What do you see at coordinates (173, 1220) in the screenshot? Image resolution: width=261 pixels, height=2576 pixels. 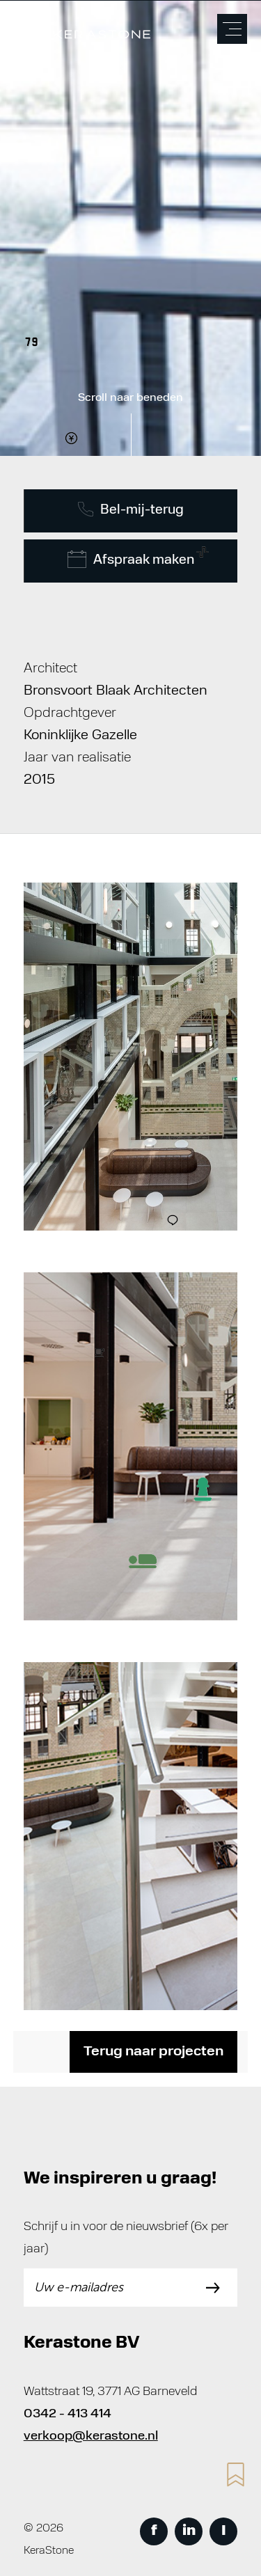 I see `open LINE messaging app` at bounding box center [173, 1220].